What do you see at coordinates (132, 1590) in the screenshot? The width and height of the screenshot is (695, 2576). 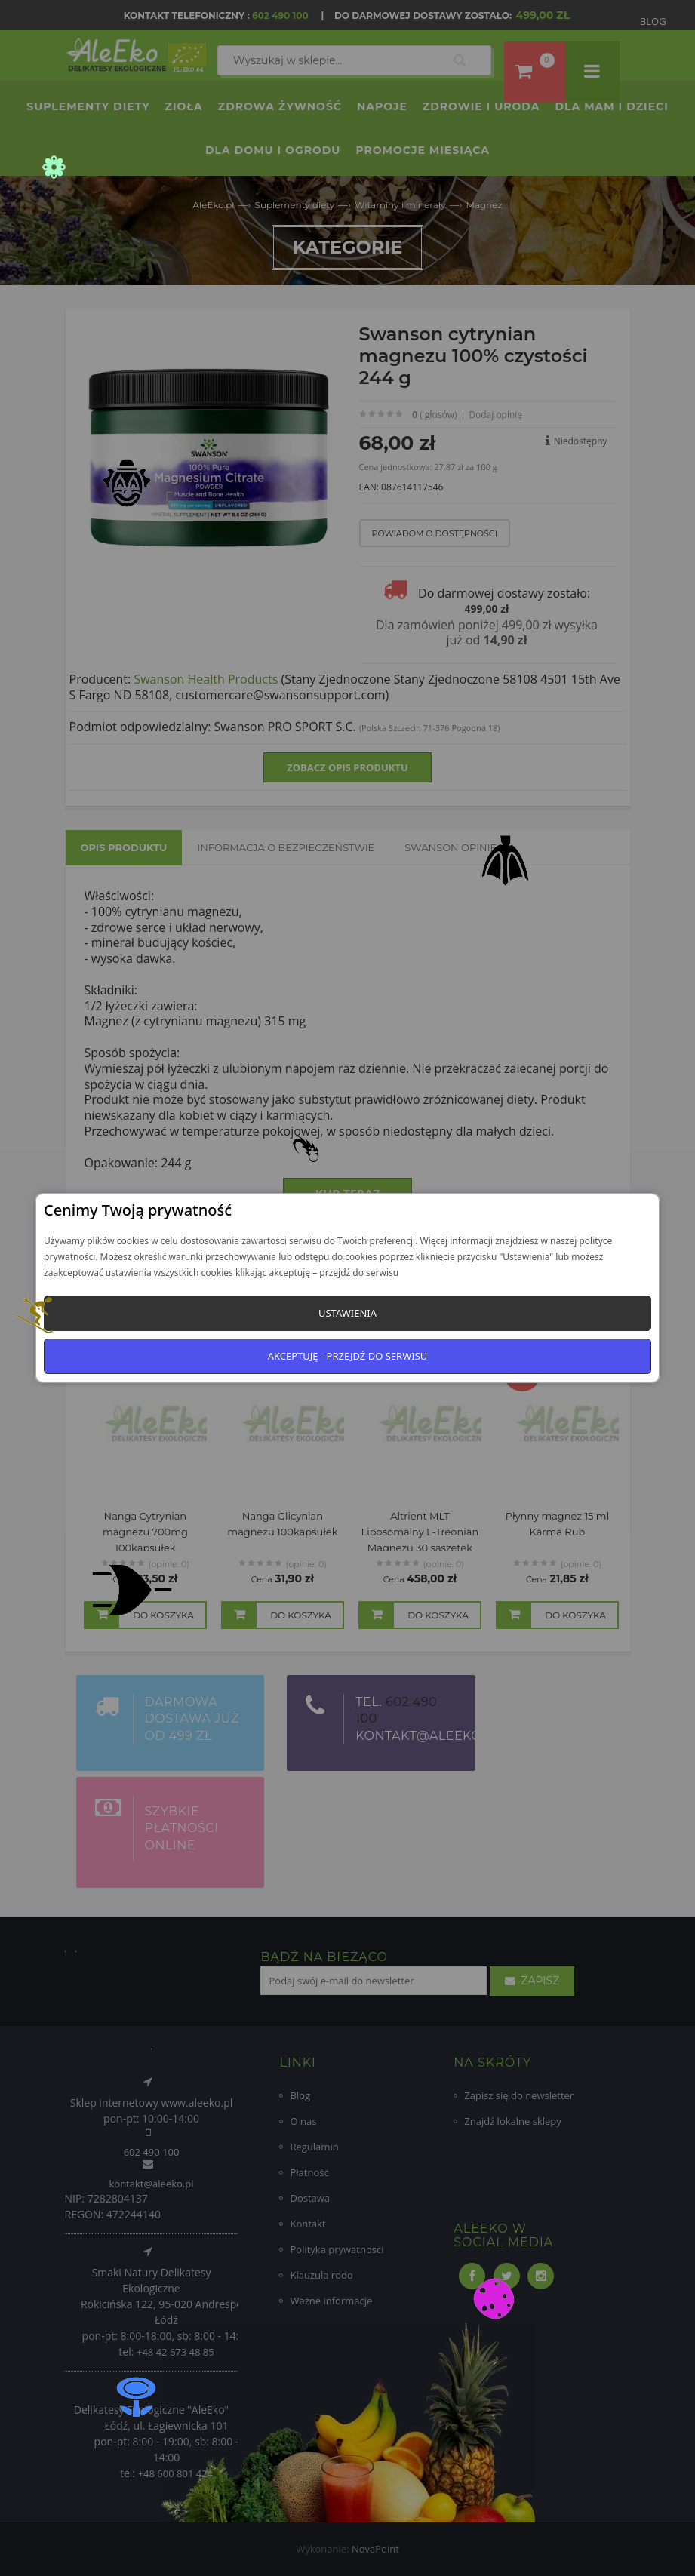 I see `represents an OR logic gate in circuit design` at bounding box center [132, 1590].